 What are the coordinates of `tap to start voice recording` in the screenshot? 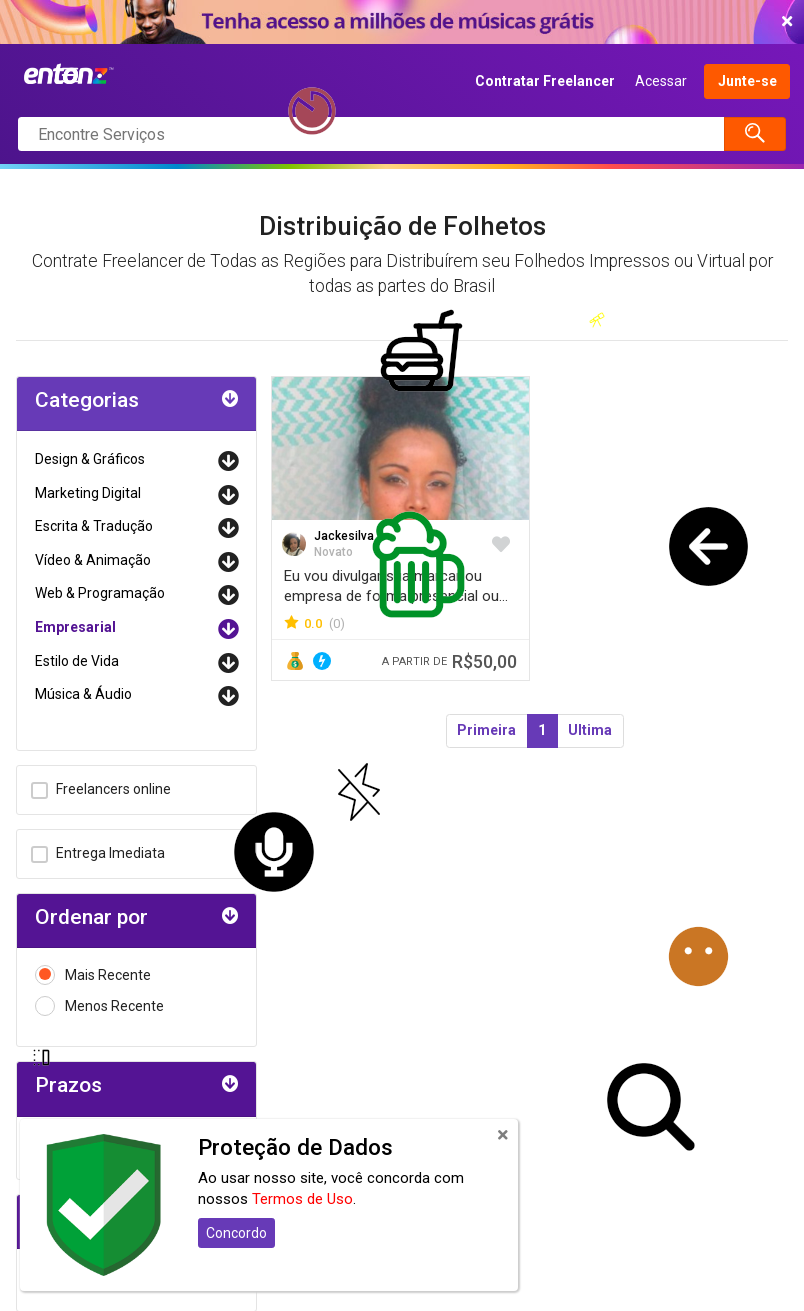 It's located at (274, 852).